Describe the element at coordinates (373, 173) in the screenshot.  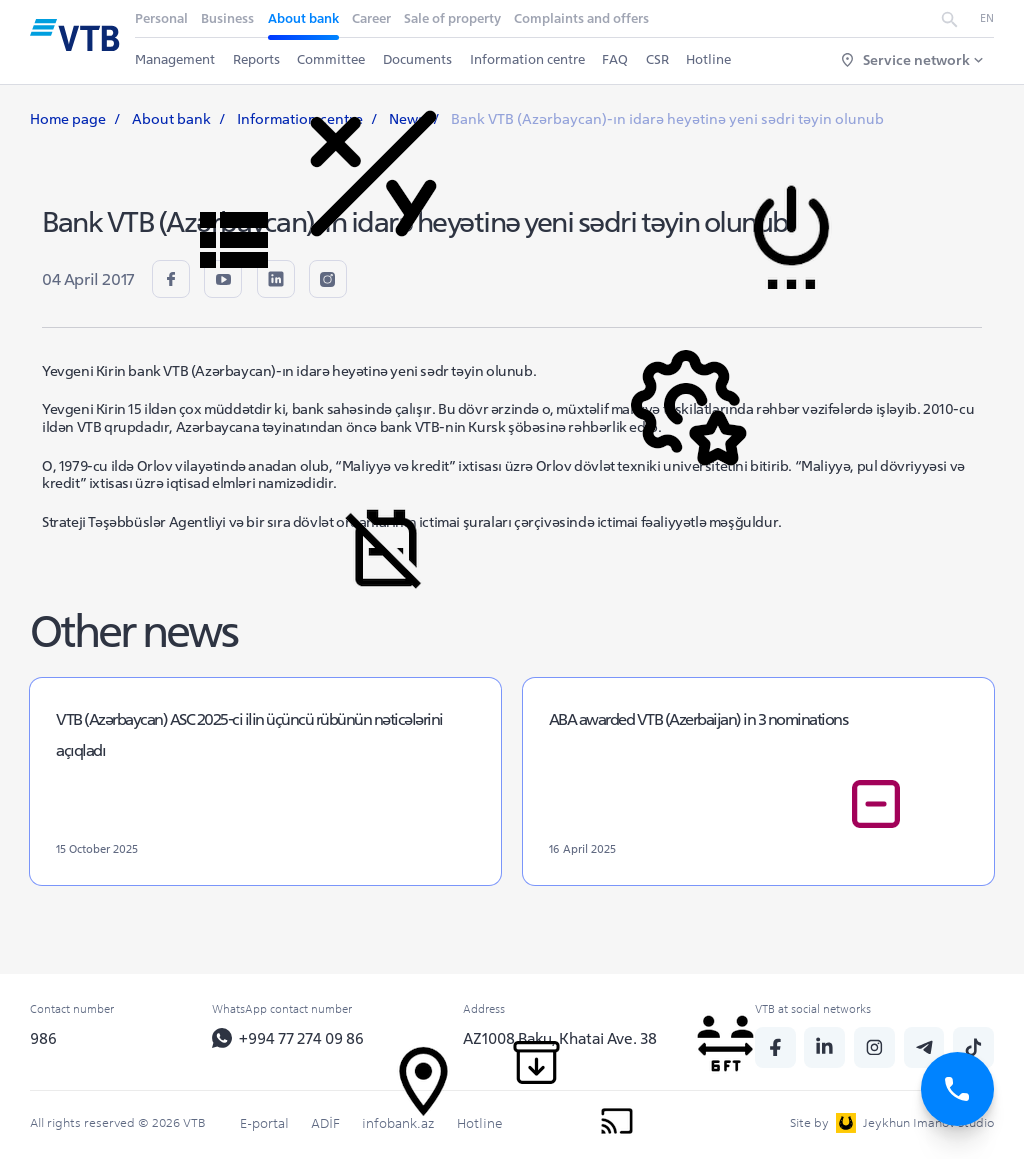
I see `perform division calculation` at that location.